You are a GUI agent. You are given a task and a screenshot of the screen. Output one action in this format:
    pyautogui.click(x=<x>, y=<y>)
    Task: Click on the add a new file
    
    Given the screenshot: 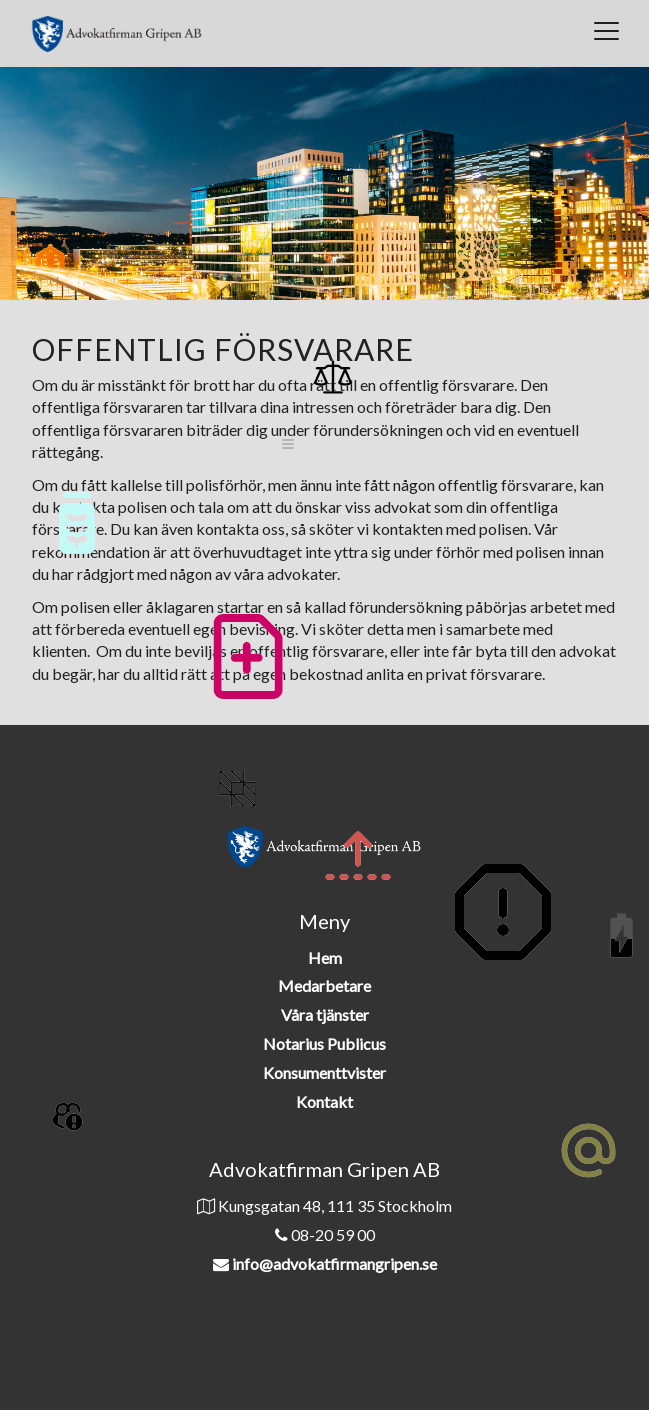 What is the action you would take?
    pyautogui.click(x=245, y=656)
    